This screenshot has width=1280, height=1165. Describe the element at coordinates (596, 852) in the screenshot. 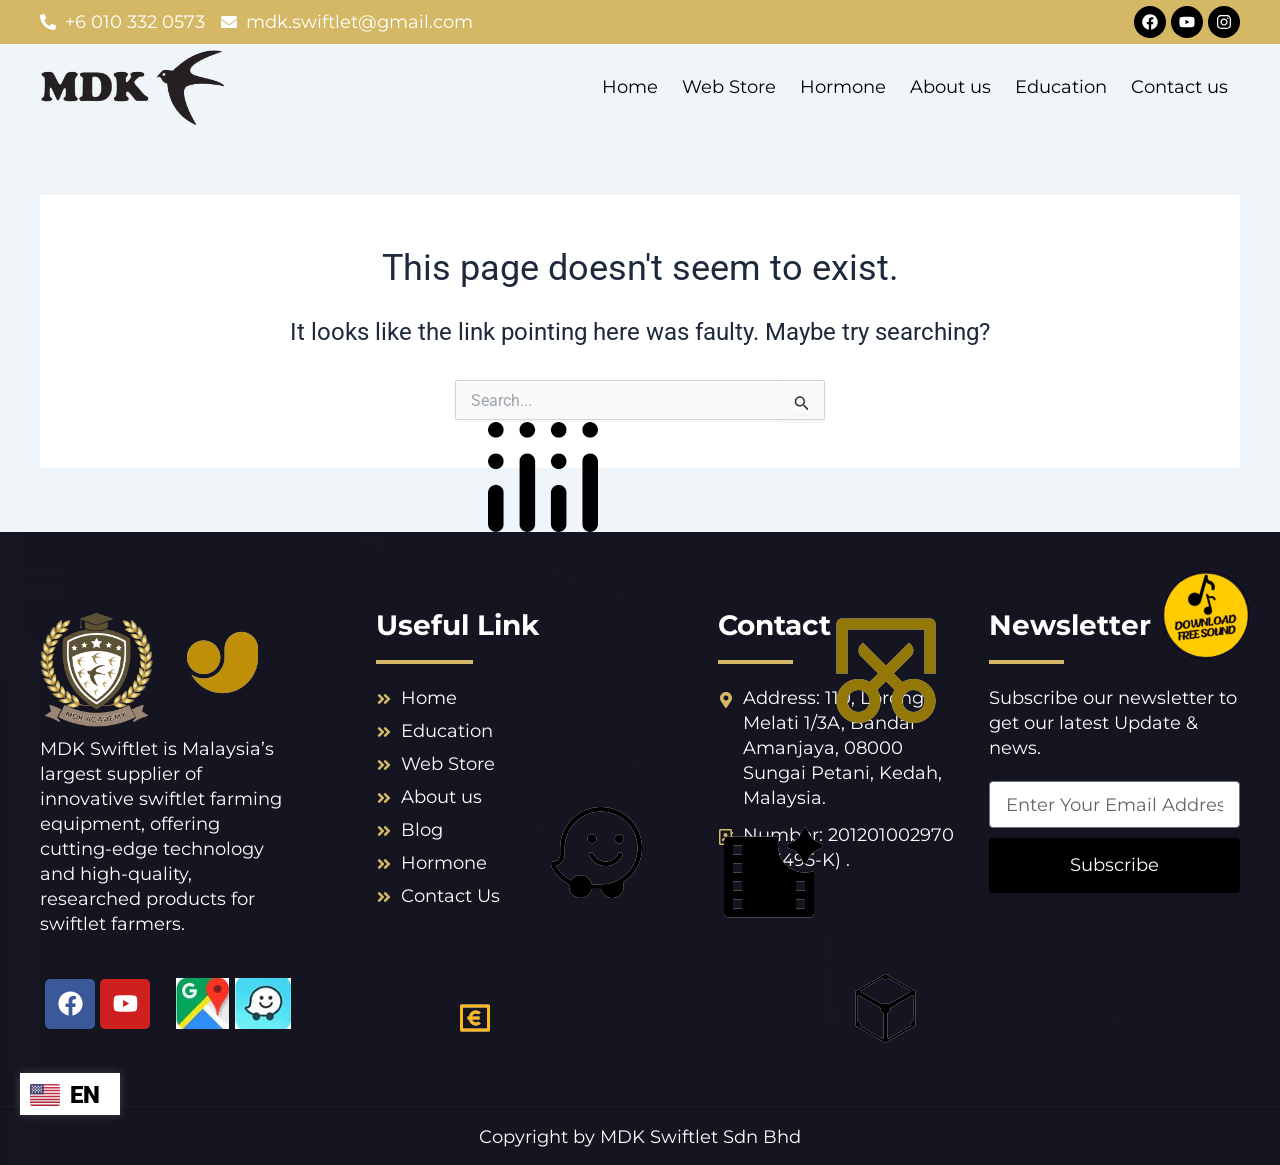

I see `open Waze navigation app` at that location.